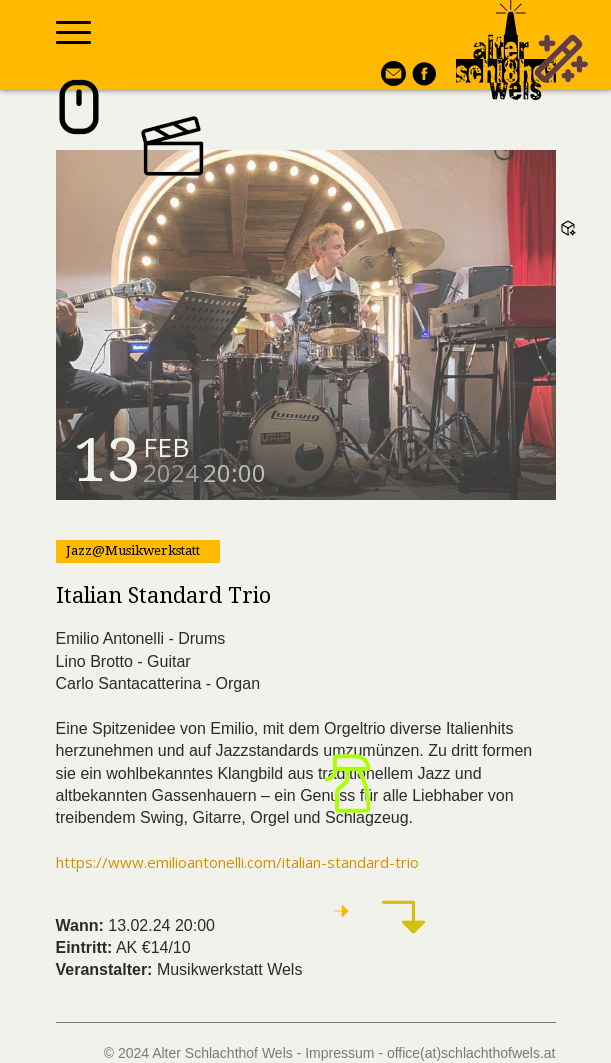 This screenshot has height=1063, width=611. What do you see at coordinates (349, 783) in the screenshot?
I see `access cleaning or household tools` at bounding box center [349, 783].